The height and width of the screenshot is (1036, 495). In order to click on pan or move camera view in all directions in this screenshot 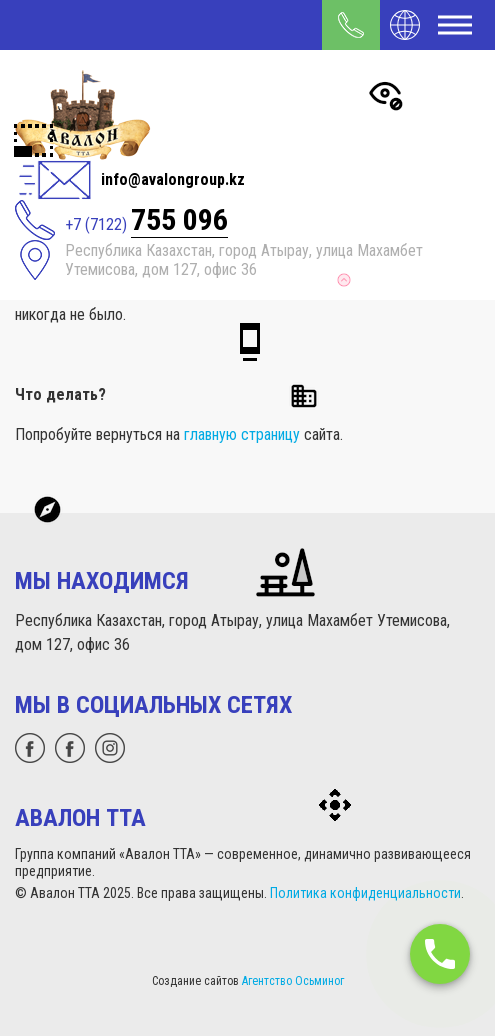, I will do `click(335, 805)`.